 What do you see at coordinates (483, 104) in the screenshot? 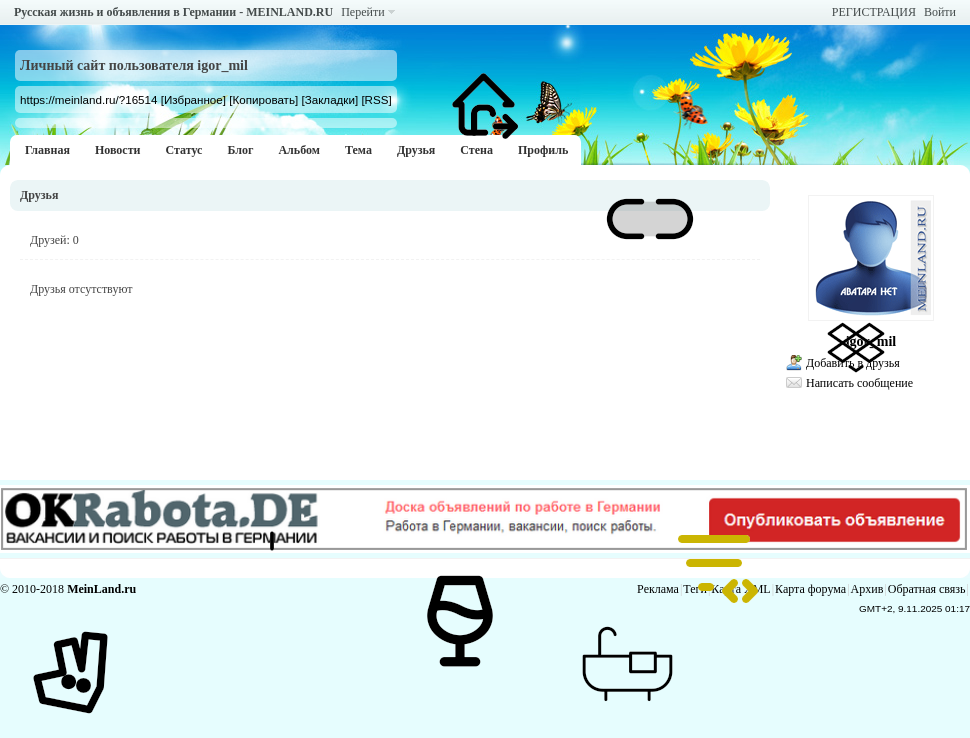
I see `move or relocate to a new home` at bounding box center [483, 104].